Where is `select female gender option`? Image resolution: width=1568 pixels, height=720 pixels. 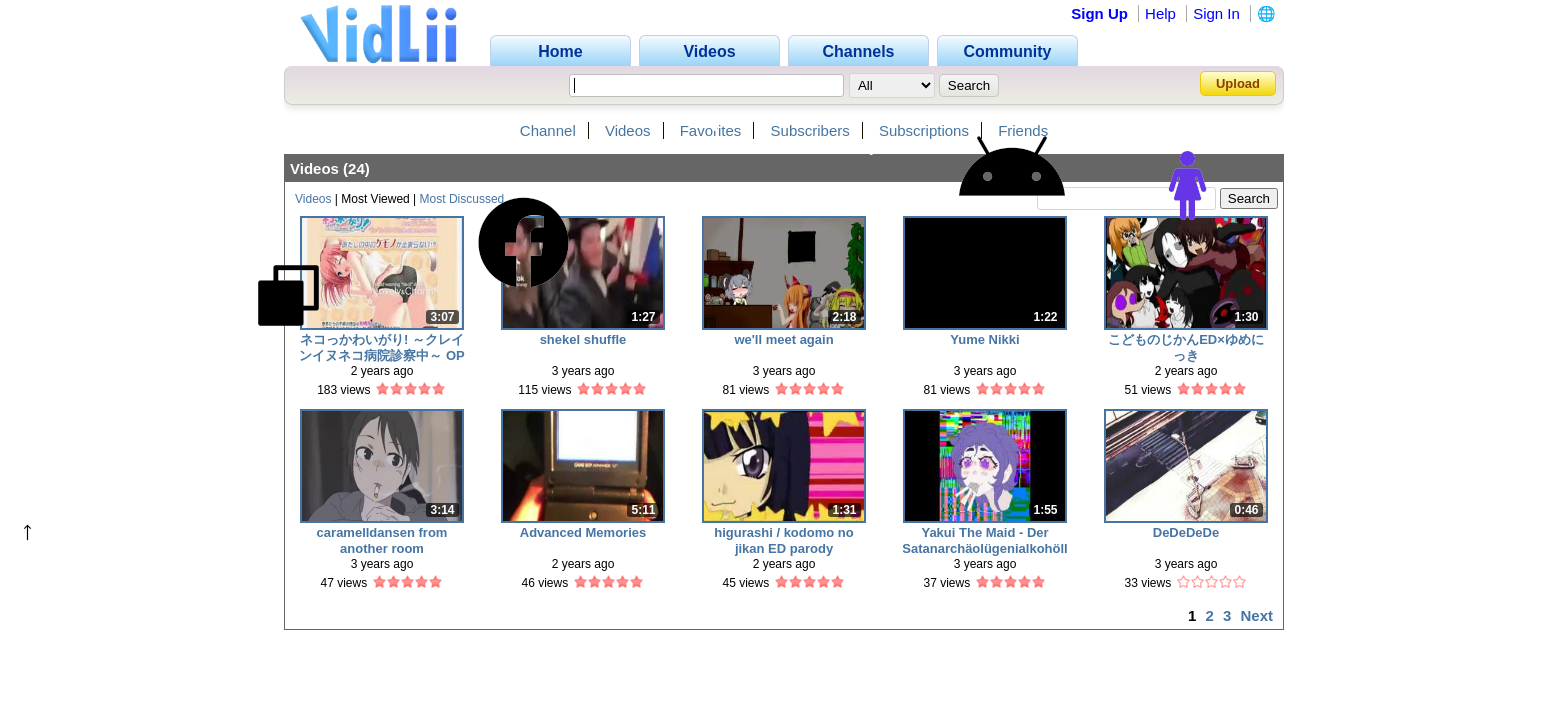
select female gender option is located at coordinates (1187, 185).